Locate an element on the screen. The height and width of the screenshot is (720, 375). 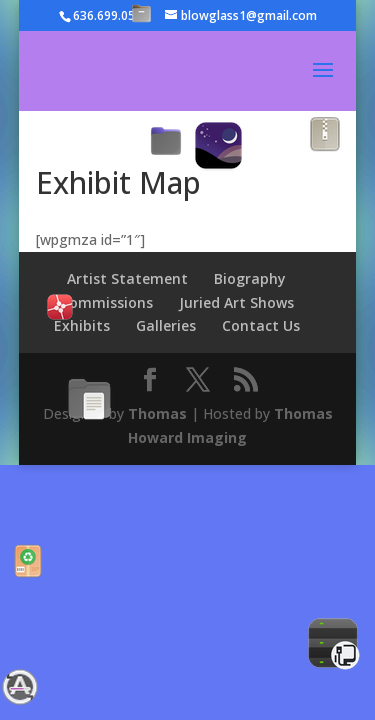
open the file manager application is located at coordinates (141, 13).